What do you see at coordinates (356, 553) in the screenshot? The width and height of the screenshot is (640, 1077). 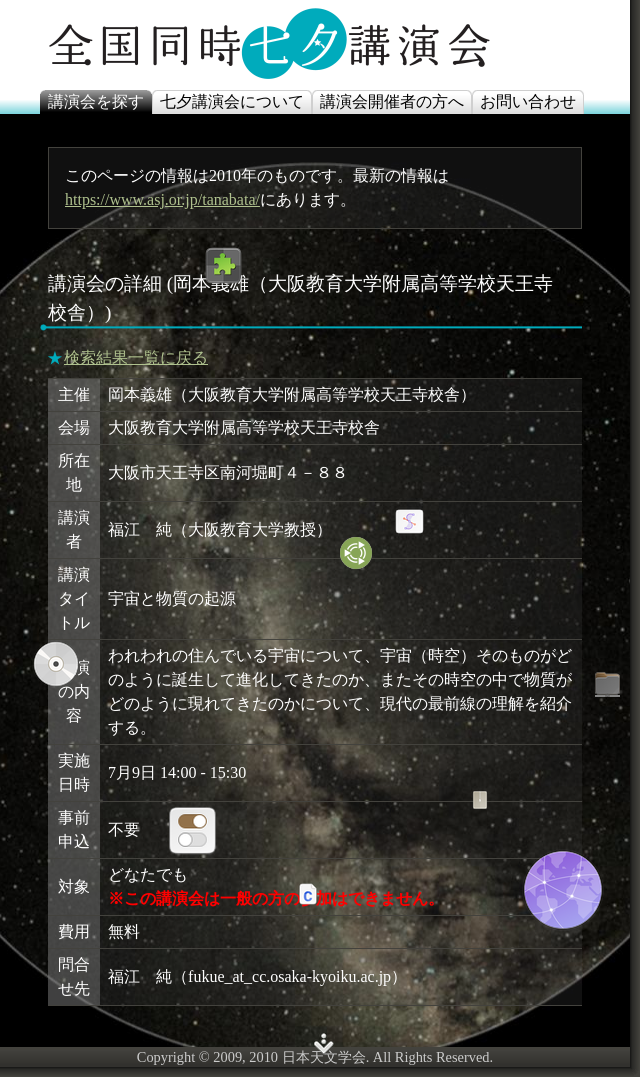 I see `ubuntu mate logo or branding indicator` at bounding box center [356, 553].